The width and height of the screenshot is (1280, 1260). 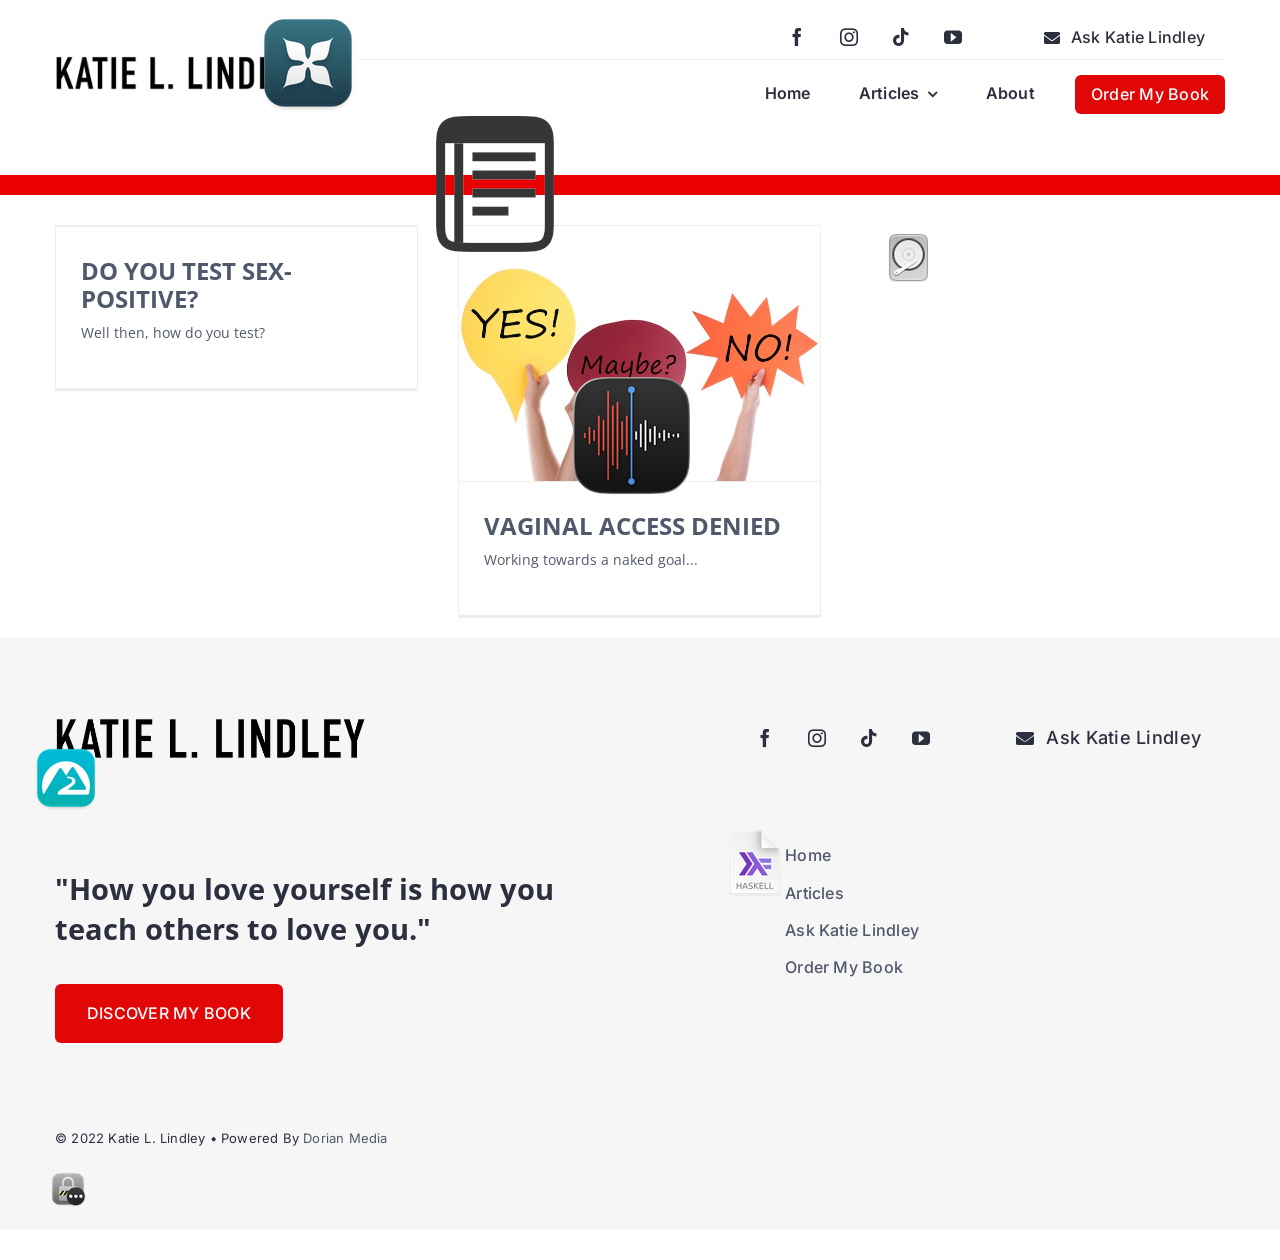 I want to click on open cipher password manager app, so click(x=68, y=1189).